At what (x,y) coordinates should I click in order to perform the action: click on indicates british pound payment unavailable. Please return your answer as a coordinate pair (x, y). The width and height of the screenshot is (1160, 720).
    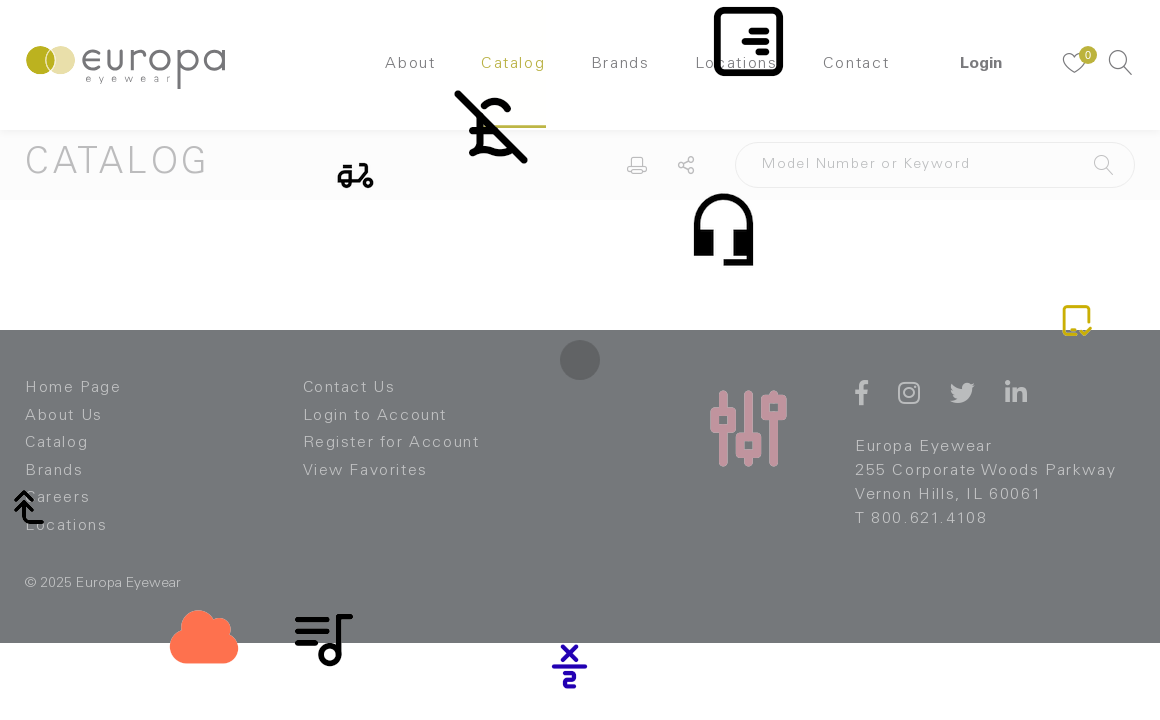
    Looking at the image, I should click on (491, 127).